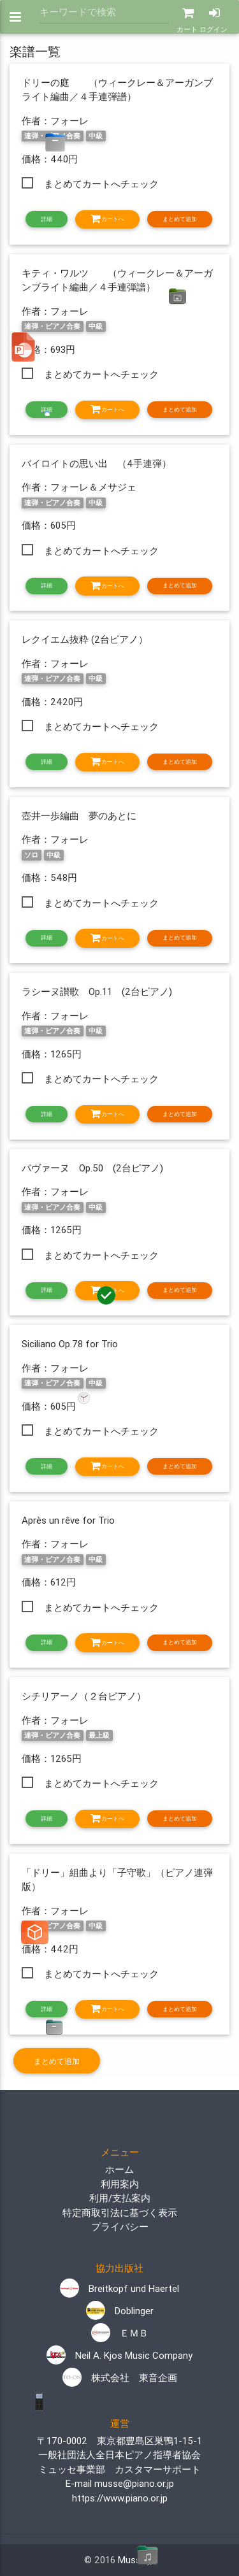 The height and width of the screenshot is (2576, 239). Describe the element at coordinates (23, 347) in the screenshot. I see `a microsoft powerpoint file` at that location.